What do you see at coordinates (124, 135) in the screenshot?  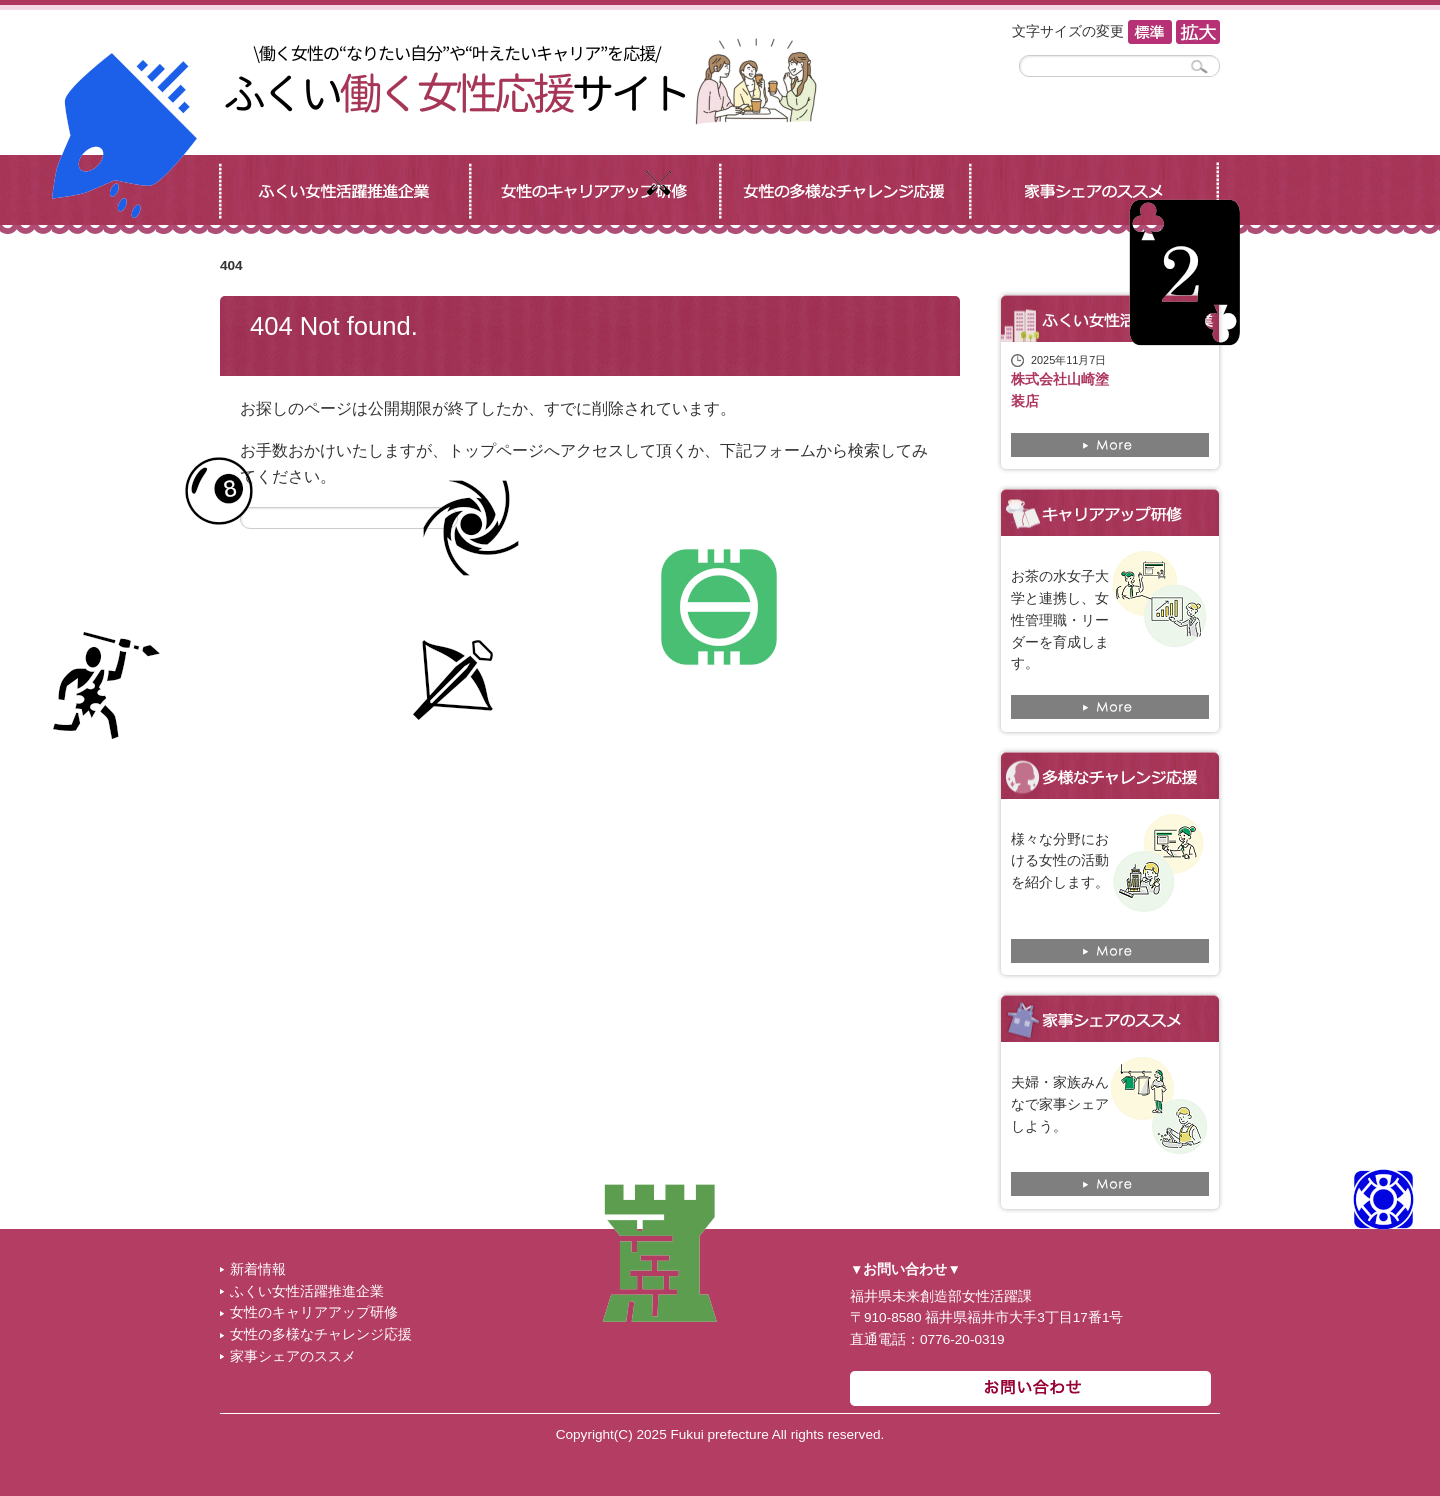 I see `launch bombing run or airstrike action` at bounding box center [124, 135].